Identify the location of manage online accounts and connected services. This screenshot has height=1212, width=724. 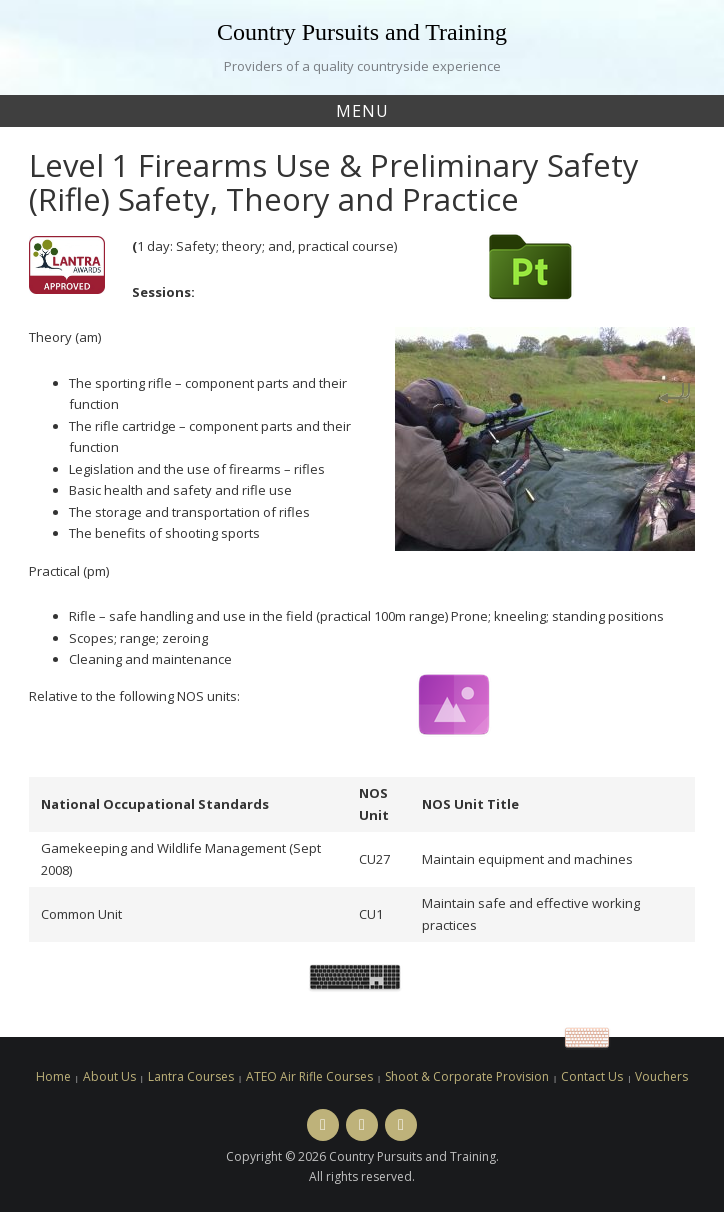
(357, 320).